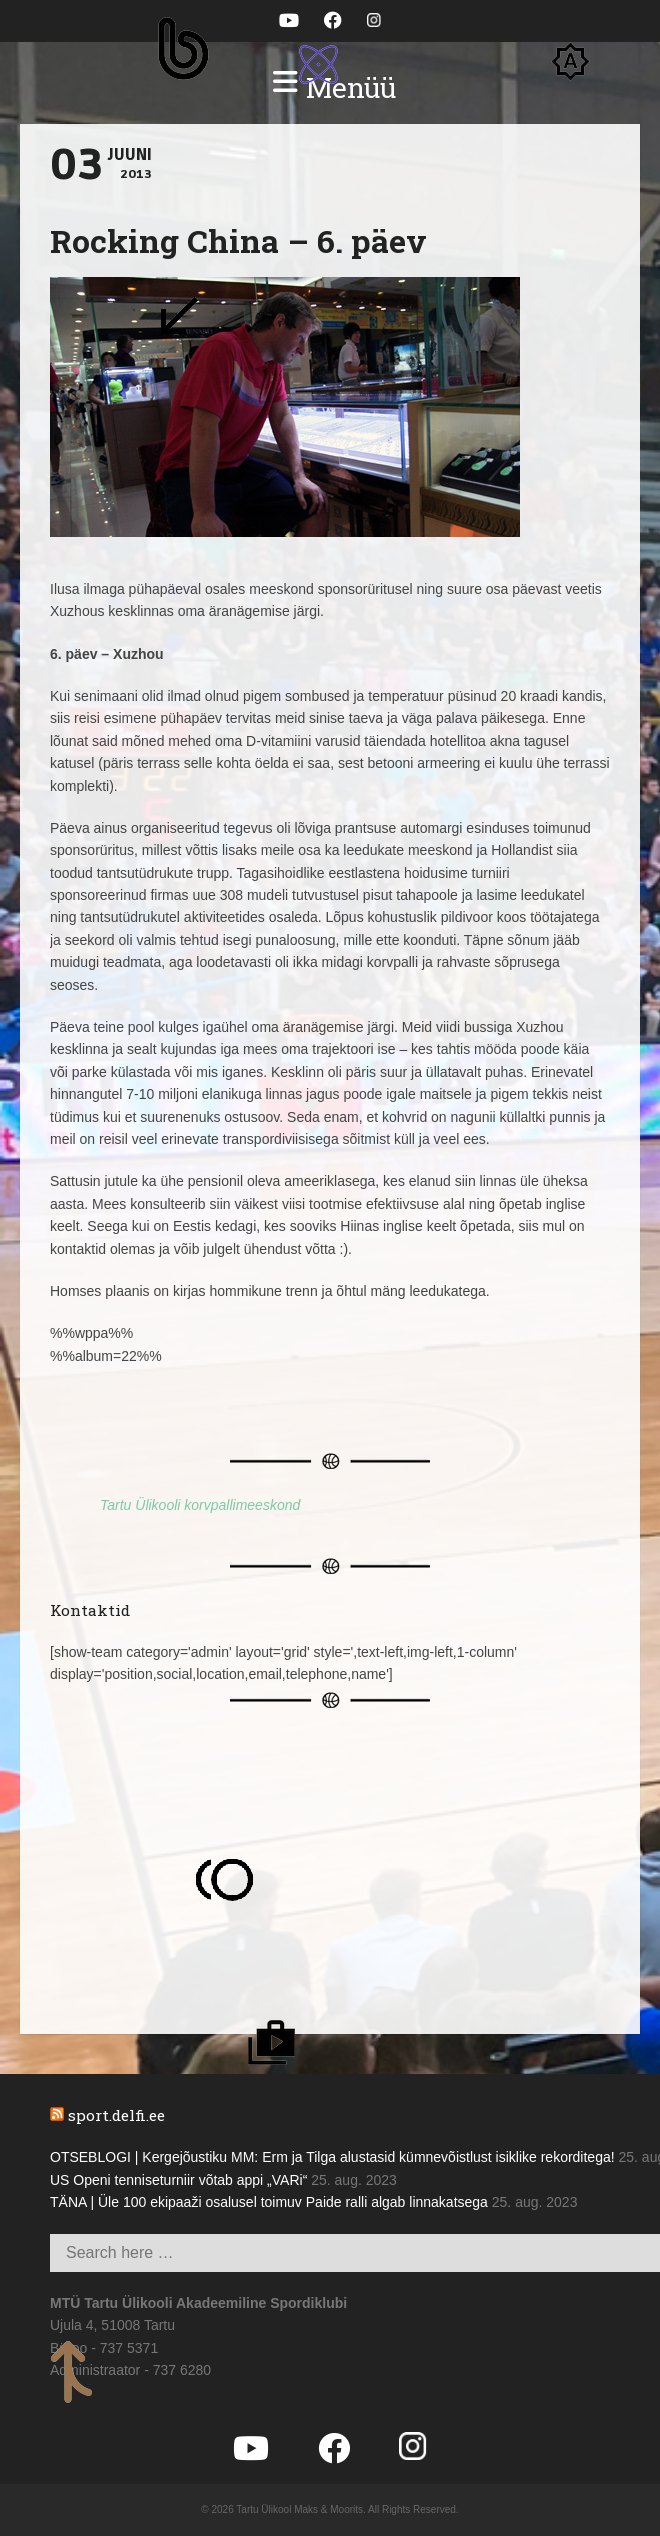 Image resolution: width=660 pixels, height=2536 pixels. I want to click on access science or chemistry features, so click(318, 64).